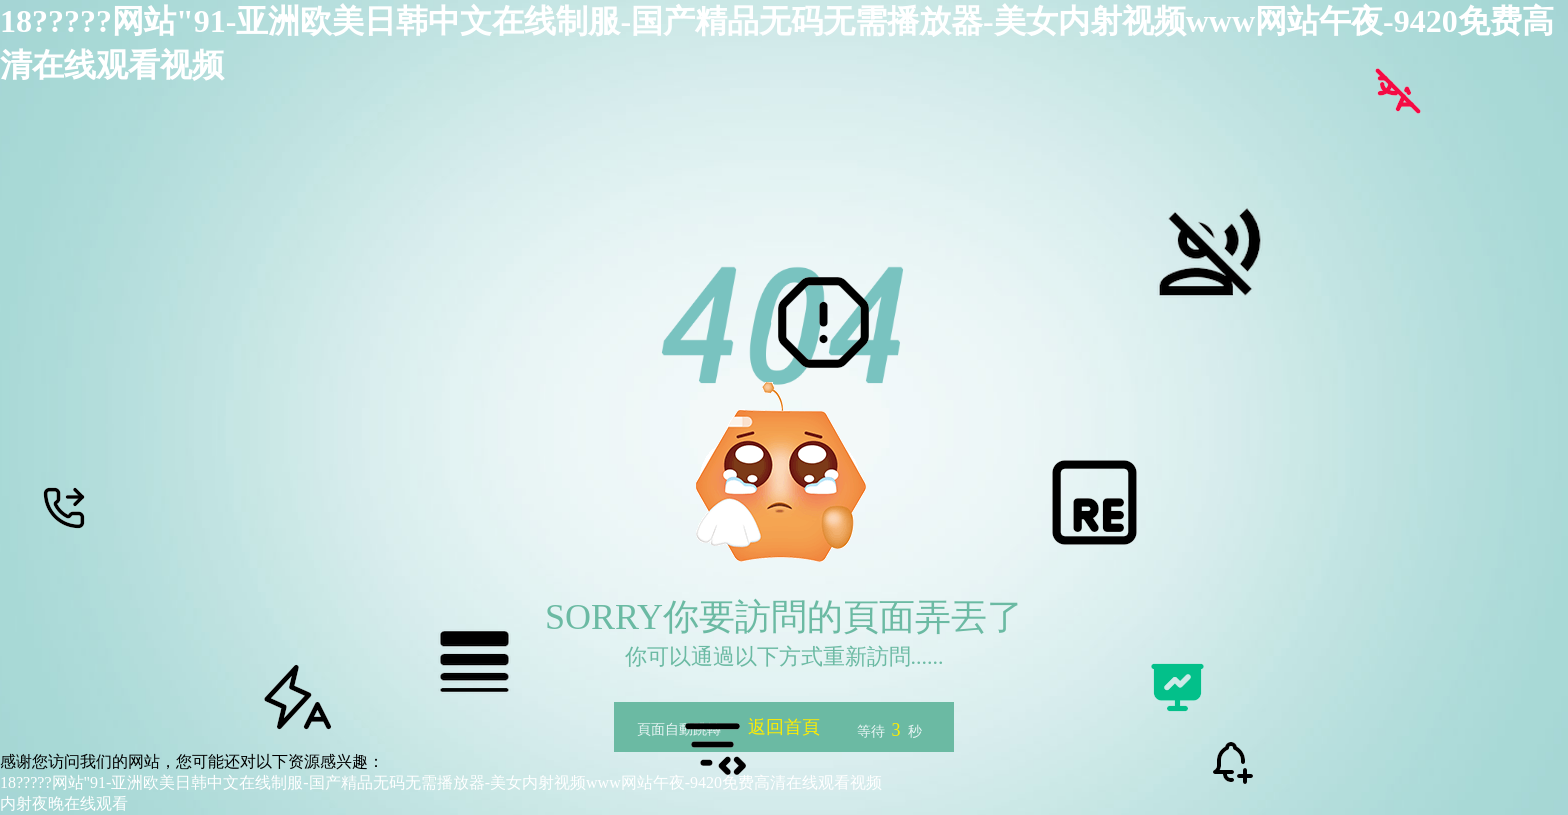 This screenshot has width=1568, height=815. I want to click on add a new notification or alert, so click(1231, 762).